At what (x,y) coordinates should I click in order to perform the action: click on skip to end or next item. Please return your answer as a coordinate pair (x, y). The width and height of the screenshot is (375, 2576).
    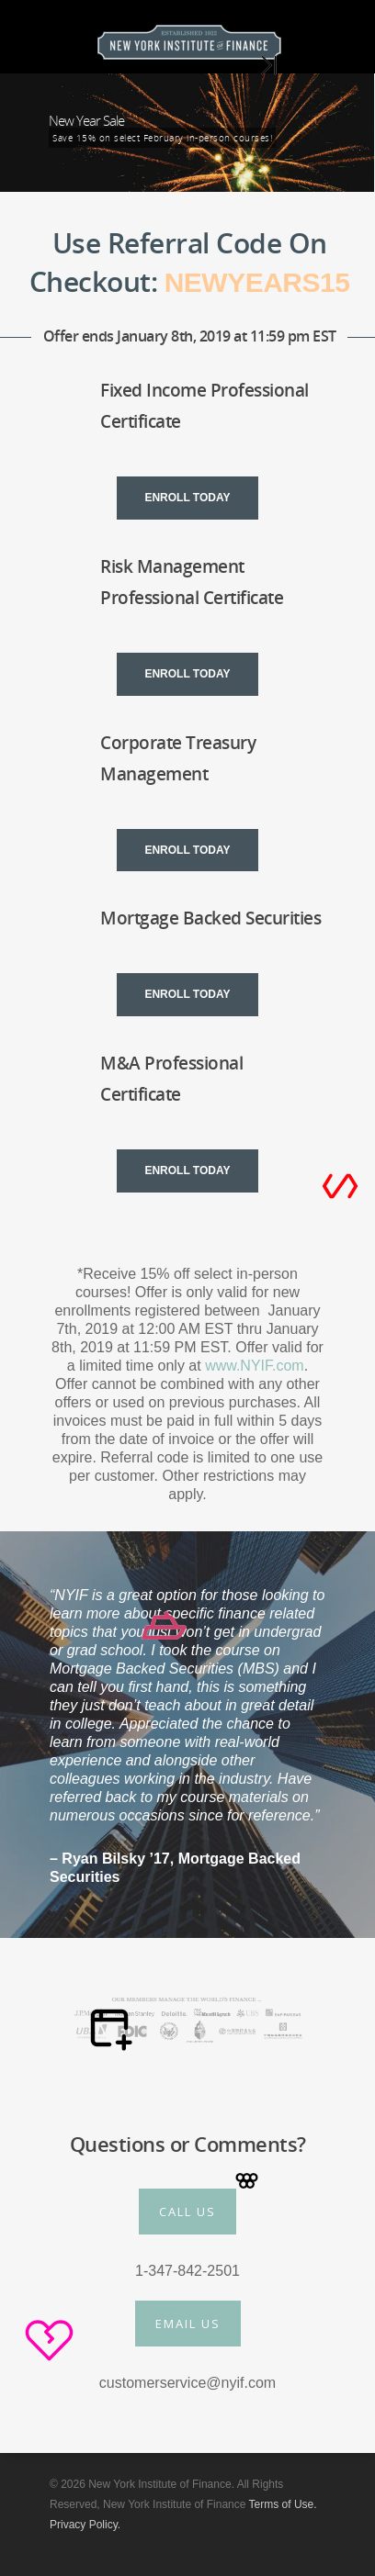
    Looking at the image, I should click on (269, 65).